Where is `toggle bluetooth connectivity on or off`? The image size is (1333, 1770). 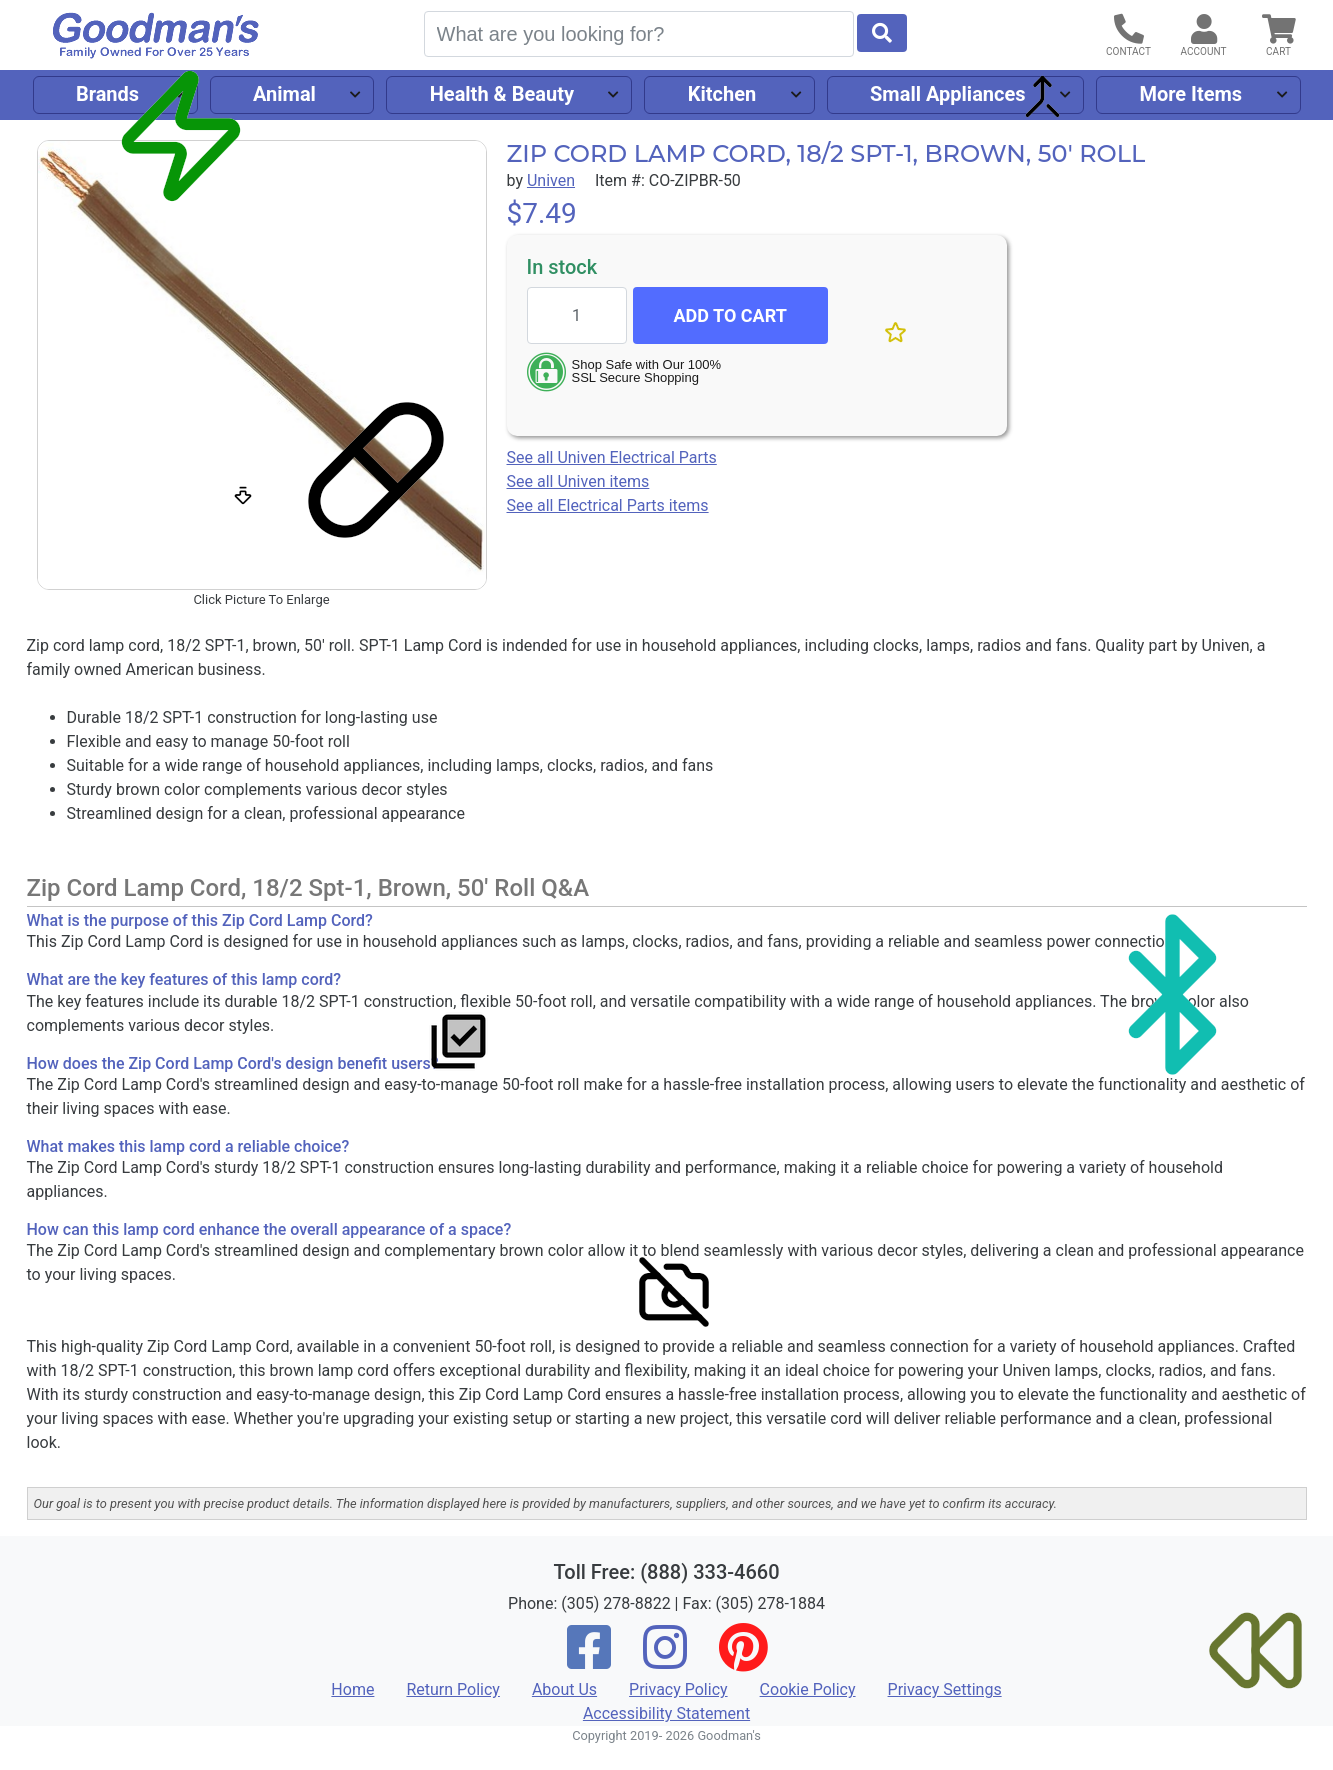
toggle bluetooth connectivity on or off is located at coordinates (1172, 994).